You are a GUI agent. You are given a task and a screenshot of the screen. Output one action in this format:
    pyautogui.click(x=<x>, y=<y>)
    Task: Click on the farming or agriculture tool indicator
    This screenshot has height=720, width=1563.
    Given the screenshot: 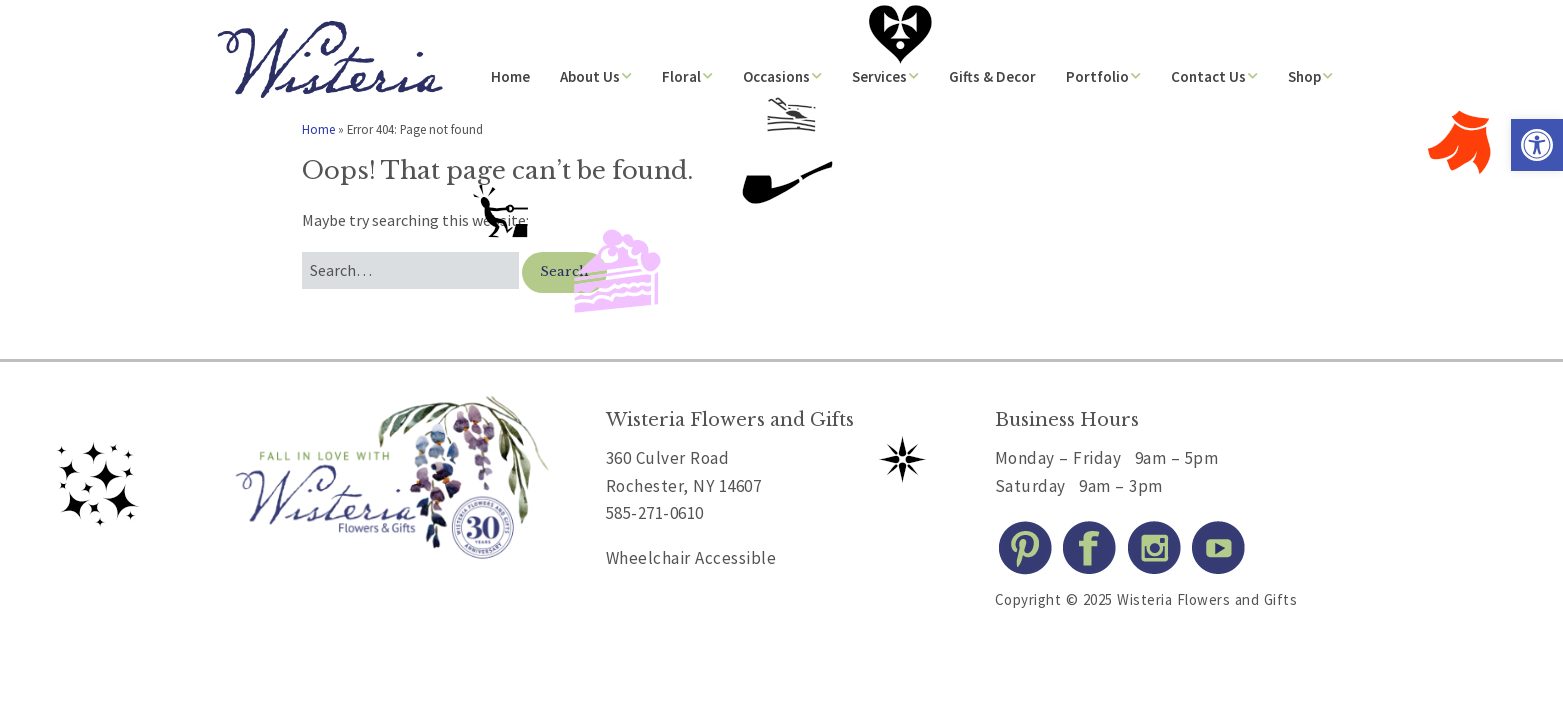 What is the action you would take?
    pyautogui.click(x=791, y=107)
    